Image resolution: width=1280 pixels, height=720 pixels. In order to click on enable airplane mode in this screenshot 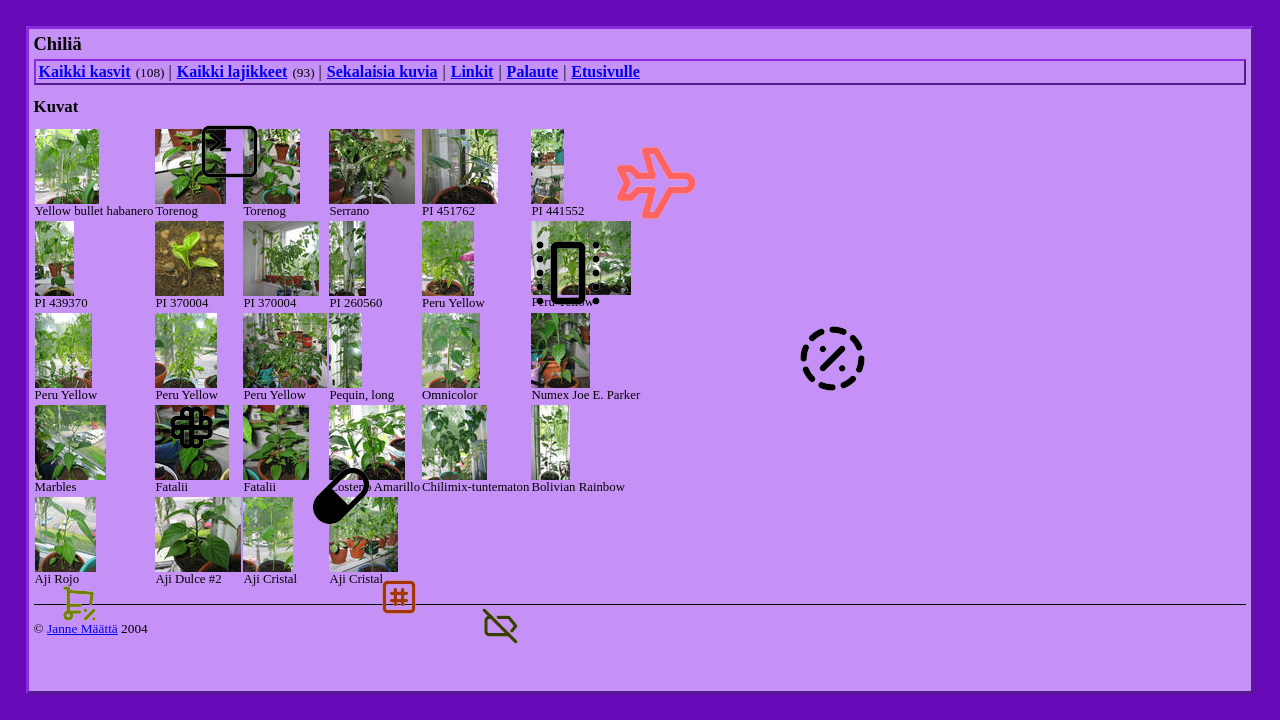, I will do `click(656, 183)`.